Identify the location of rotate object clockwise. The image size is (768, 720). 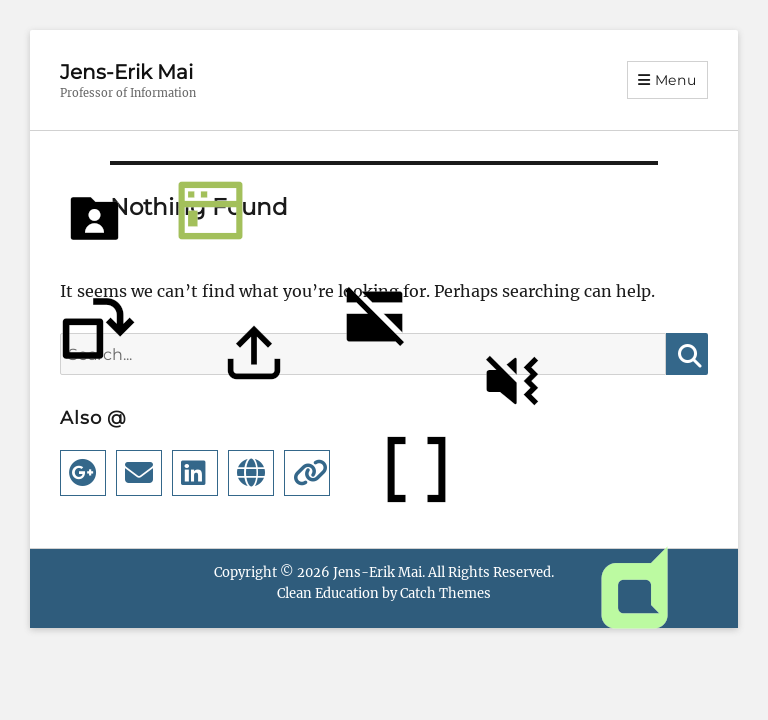
(96, 328).